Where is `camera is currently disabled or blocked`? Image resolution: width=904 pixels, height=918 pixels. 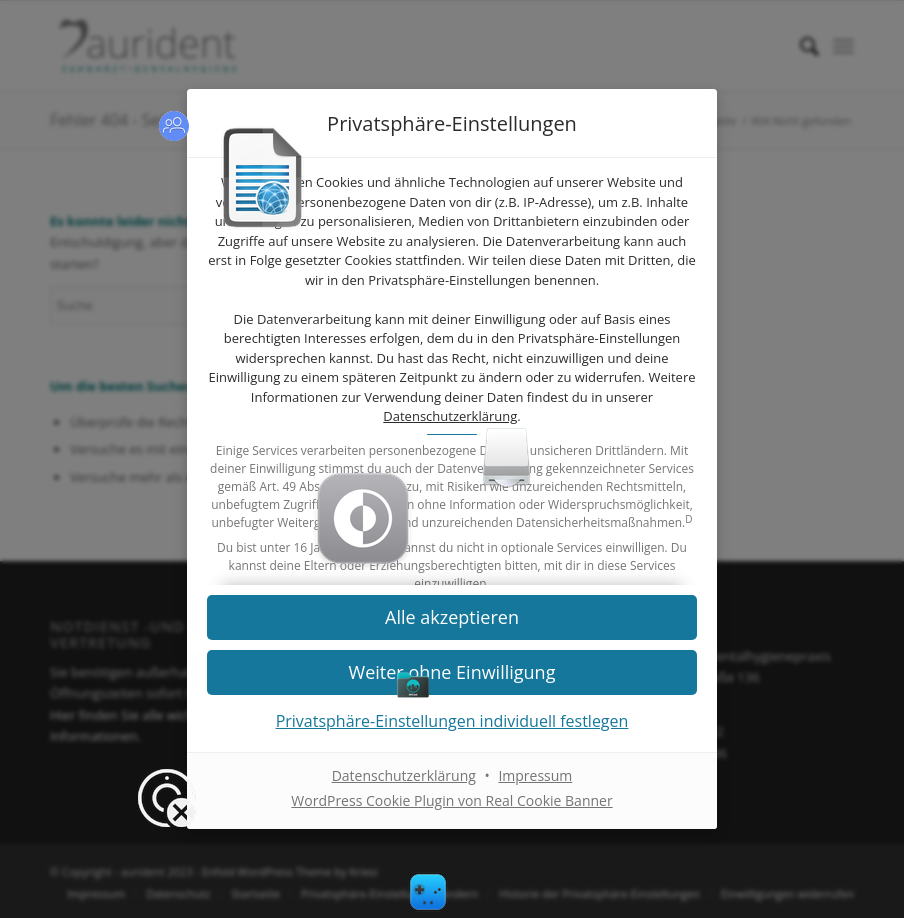
camera is currently disabled or blocked is located at coordinates (167, 798).